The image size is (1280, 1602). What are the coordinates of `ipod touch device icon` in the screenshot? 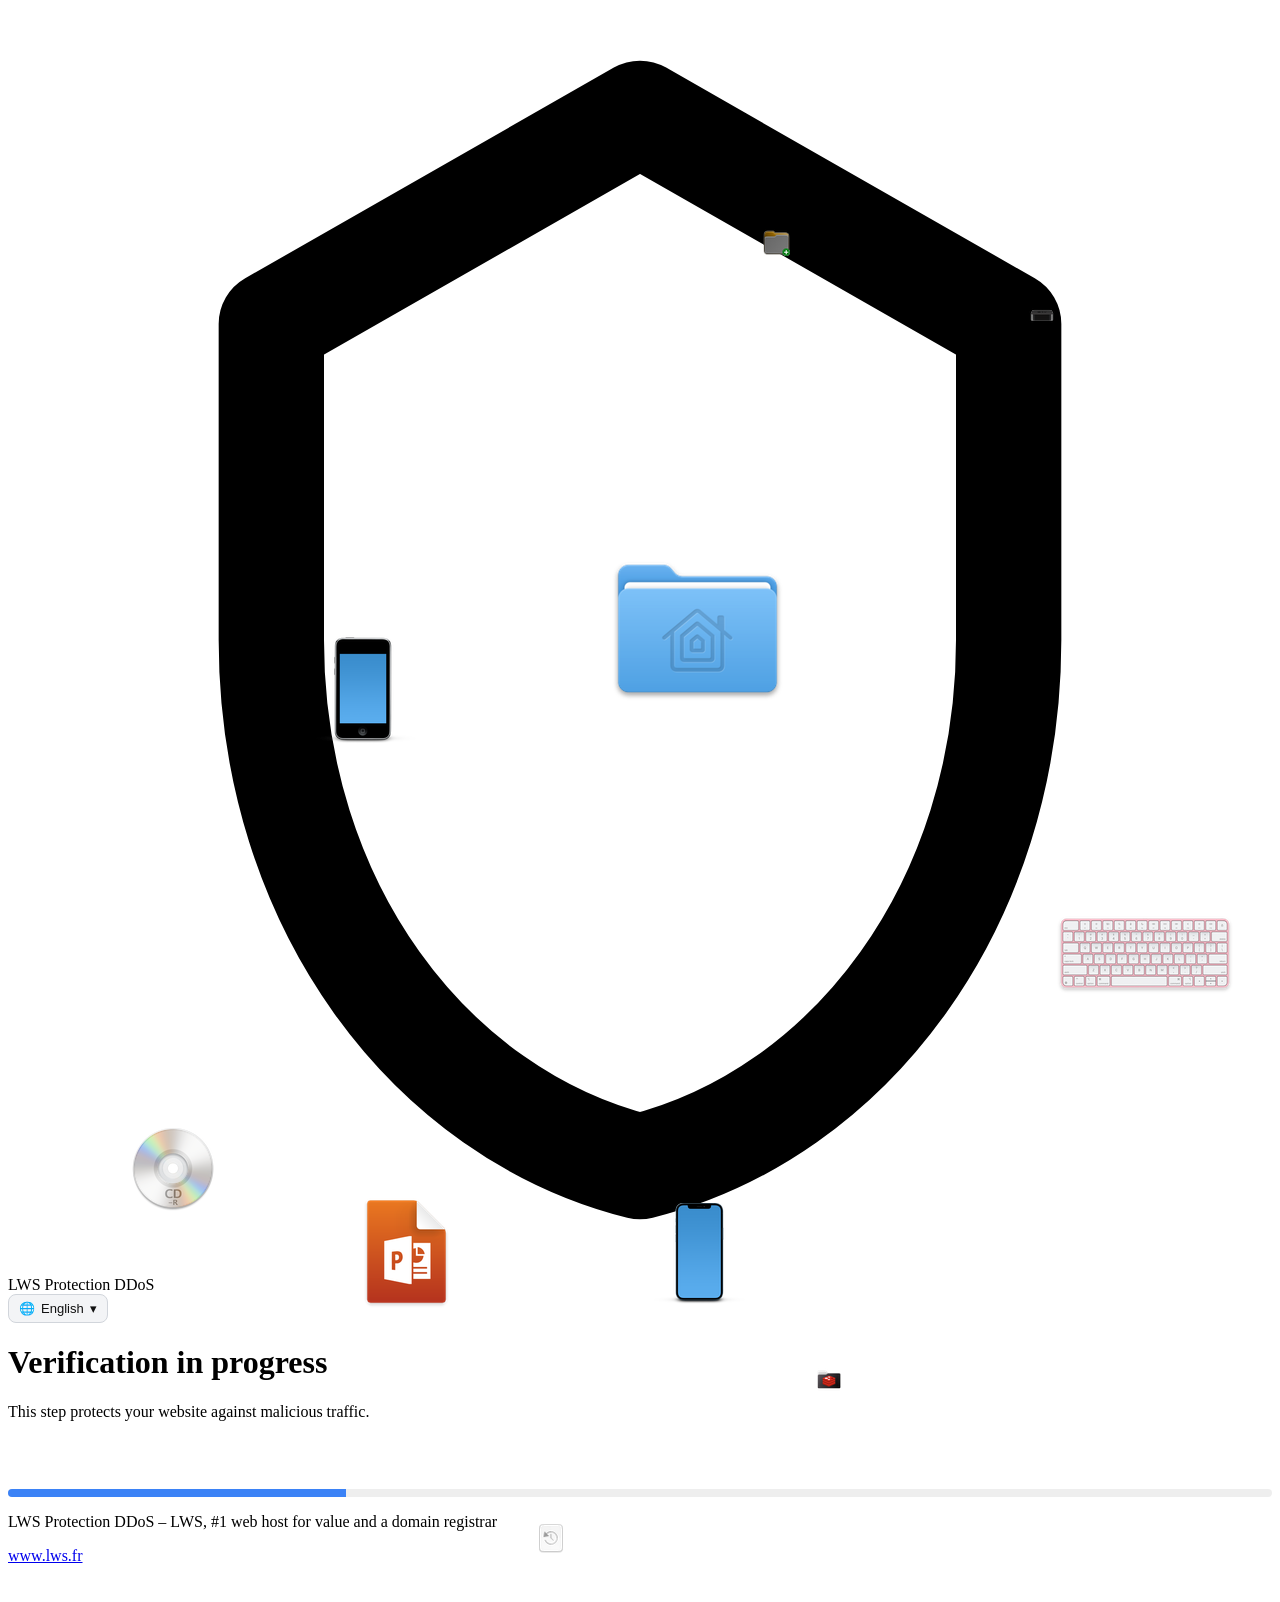 It's located at (363, 688).